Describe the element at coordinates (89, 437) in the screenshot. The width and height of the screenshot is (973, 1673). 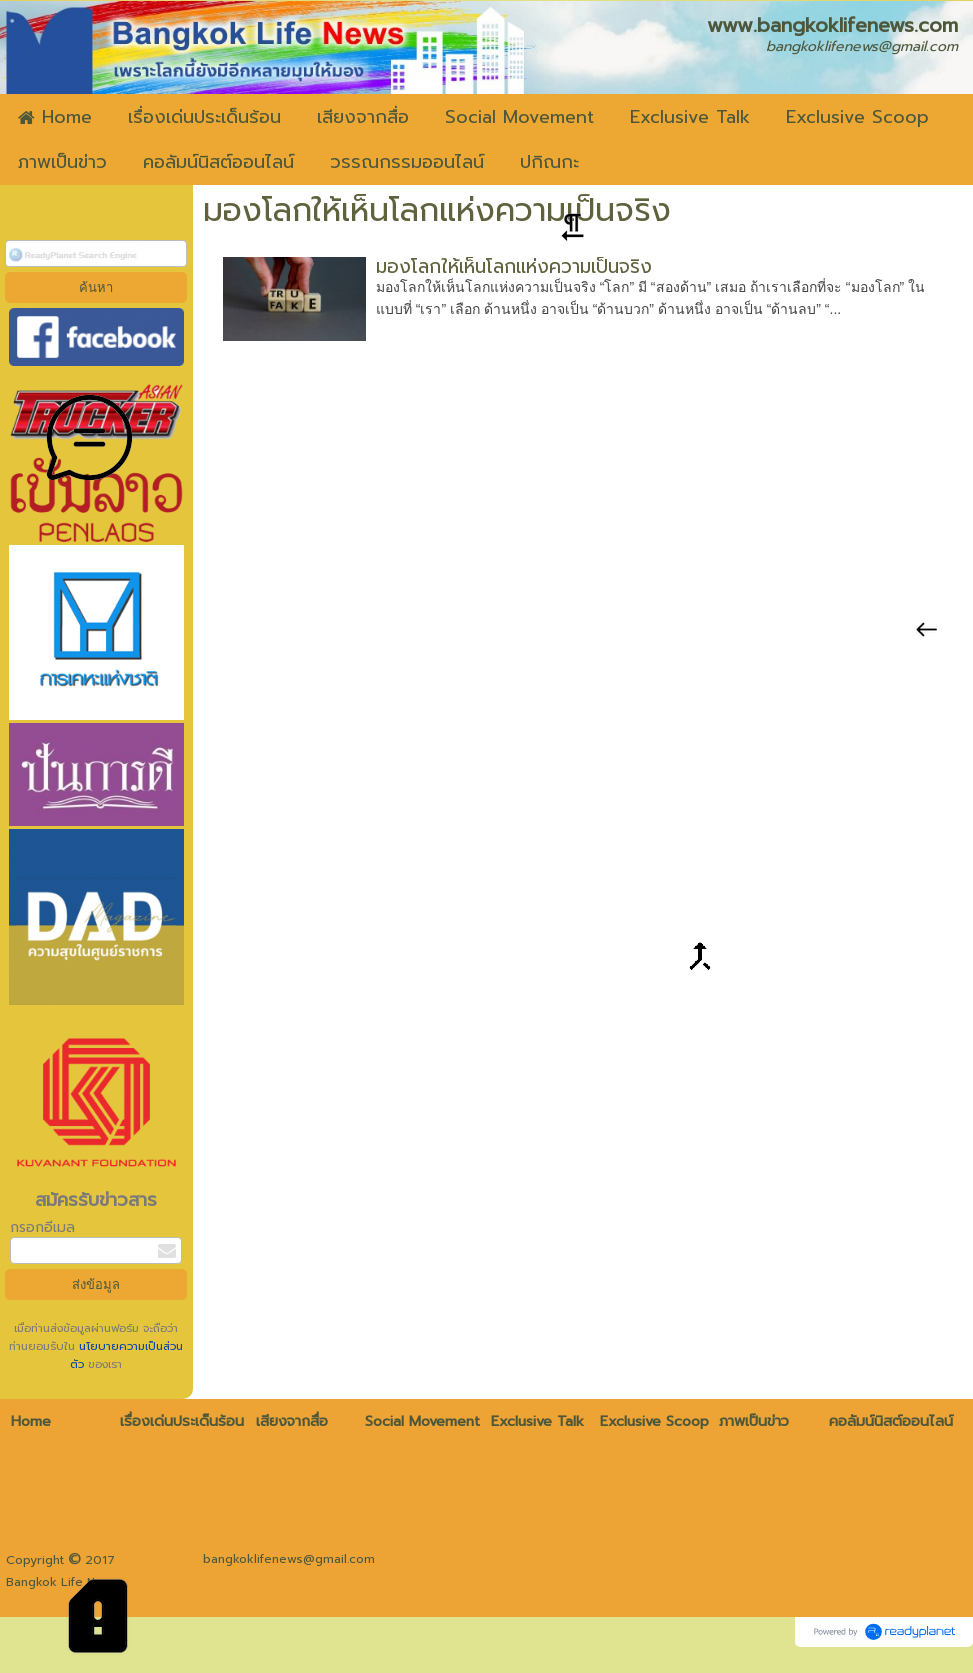
I see `open chat or messaging` at that location.